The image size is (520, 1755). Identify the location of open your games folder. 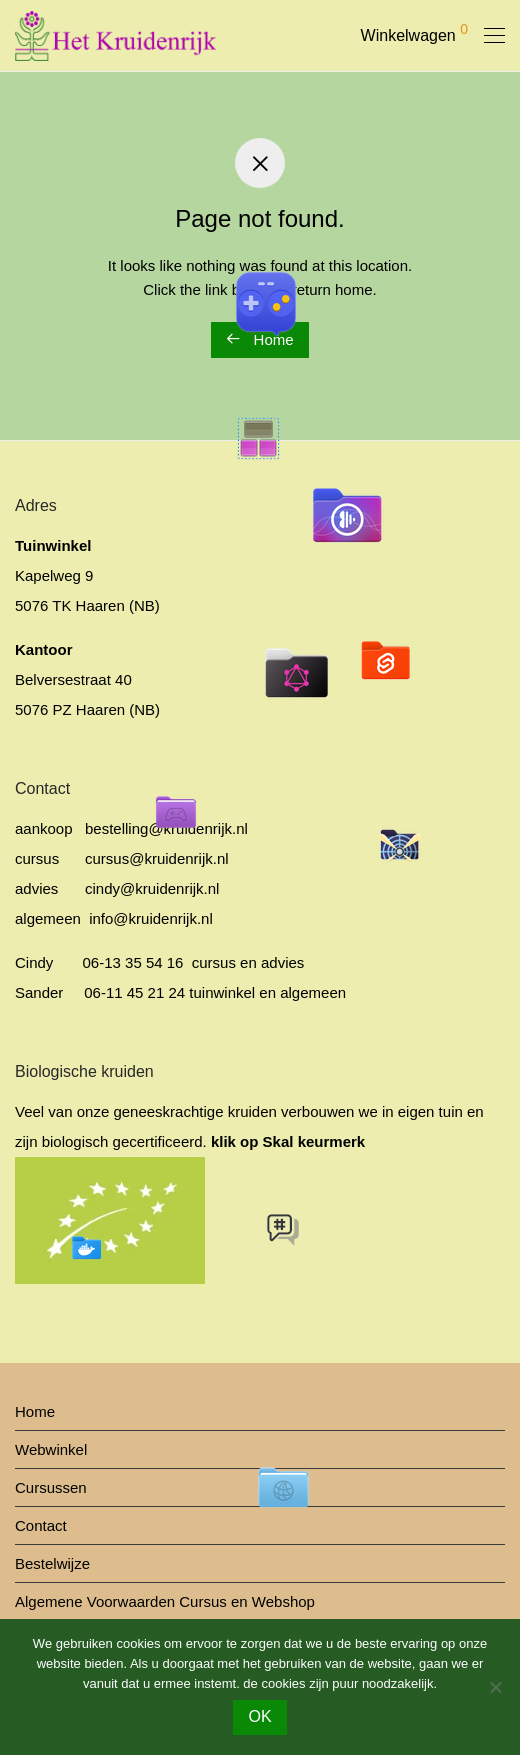
(176, 812).